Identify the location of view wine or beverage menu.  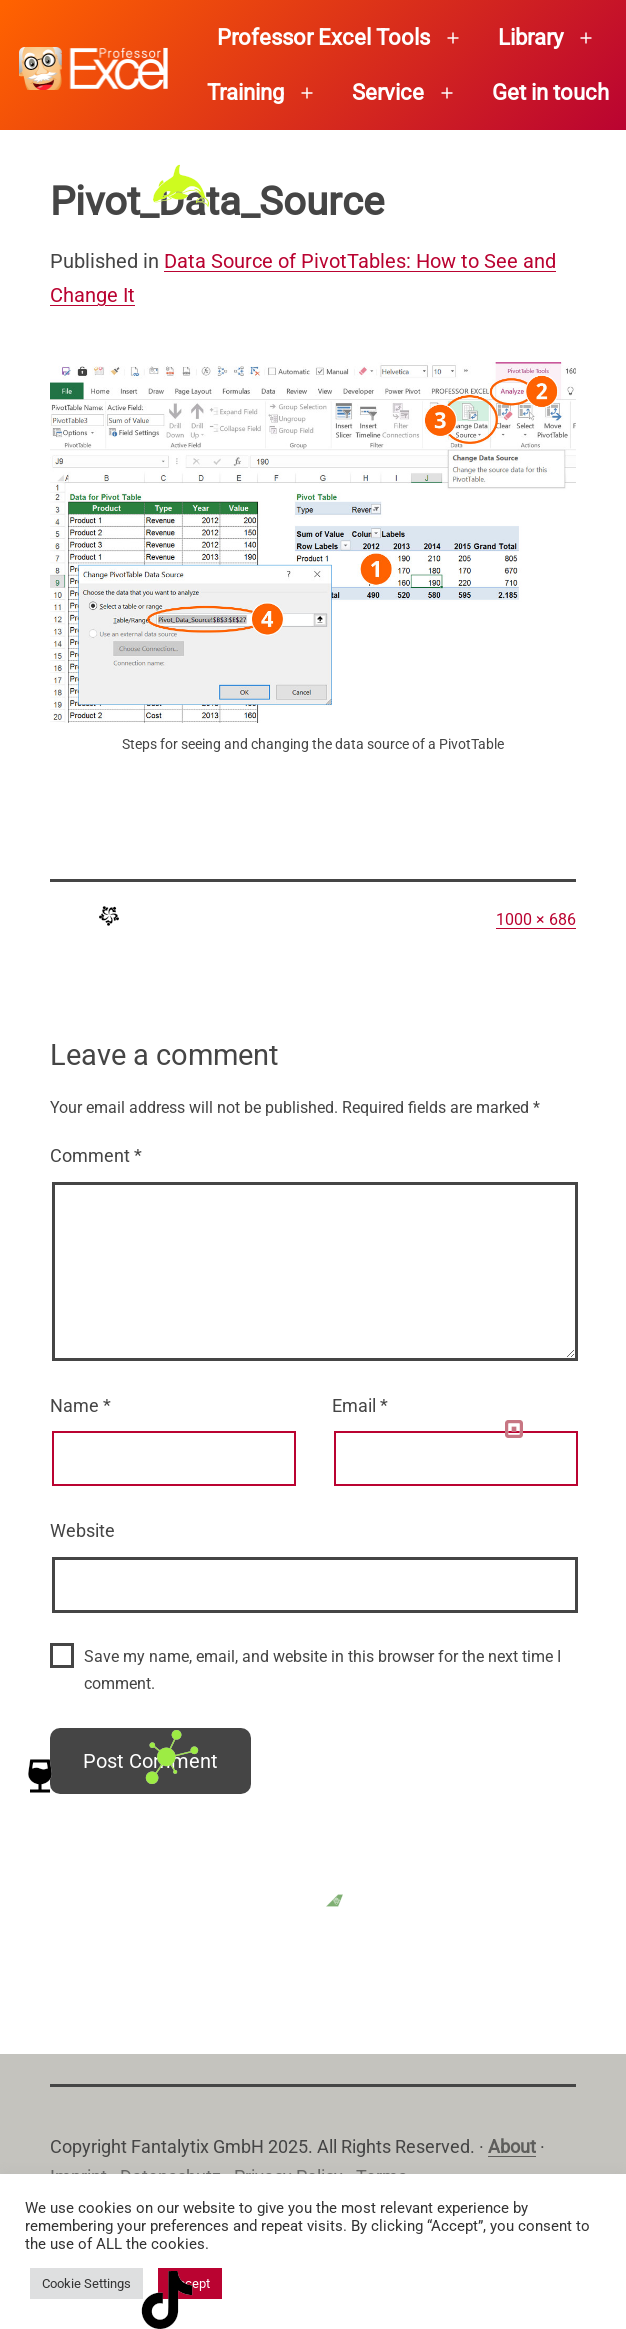
(40, 1776).